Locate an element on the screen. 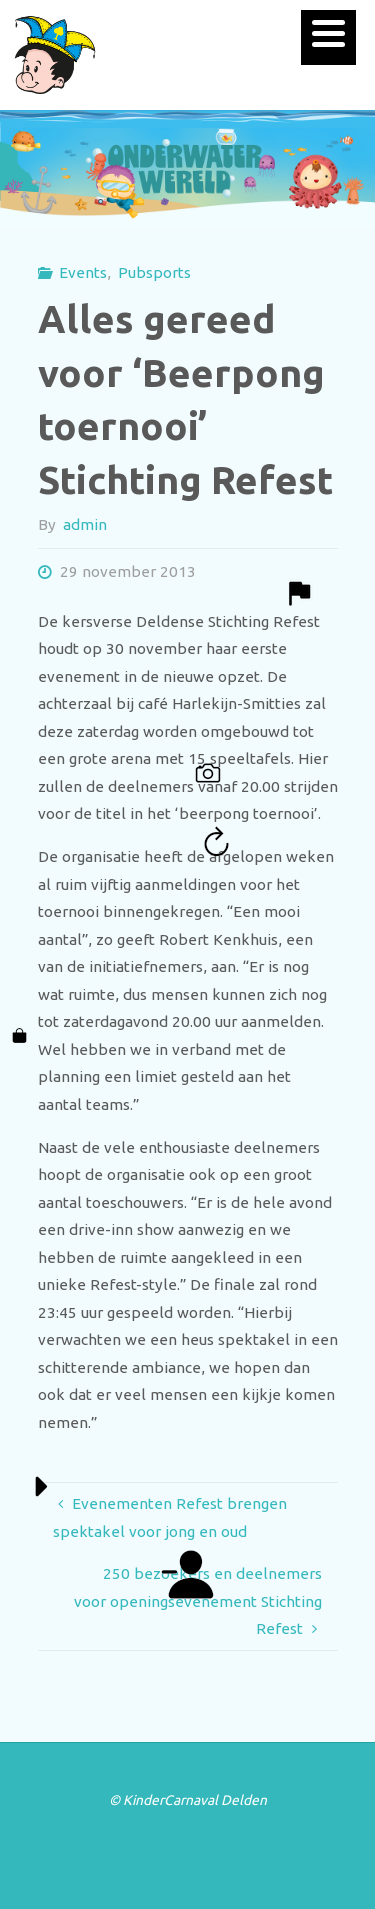 This screenshot has height=1909, width=375. view your shopping bag is located at coordinates (19, 1035).